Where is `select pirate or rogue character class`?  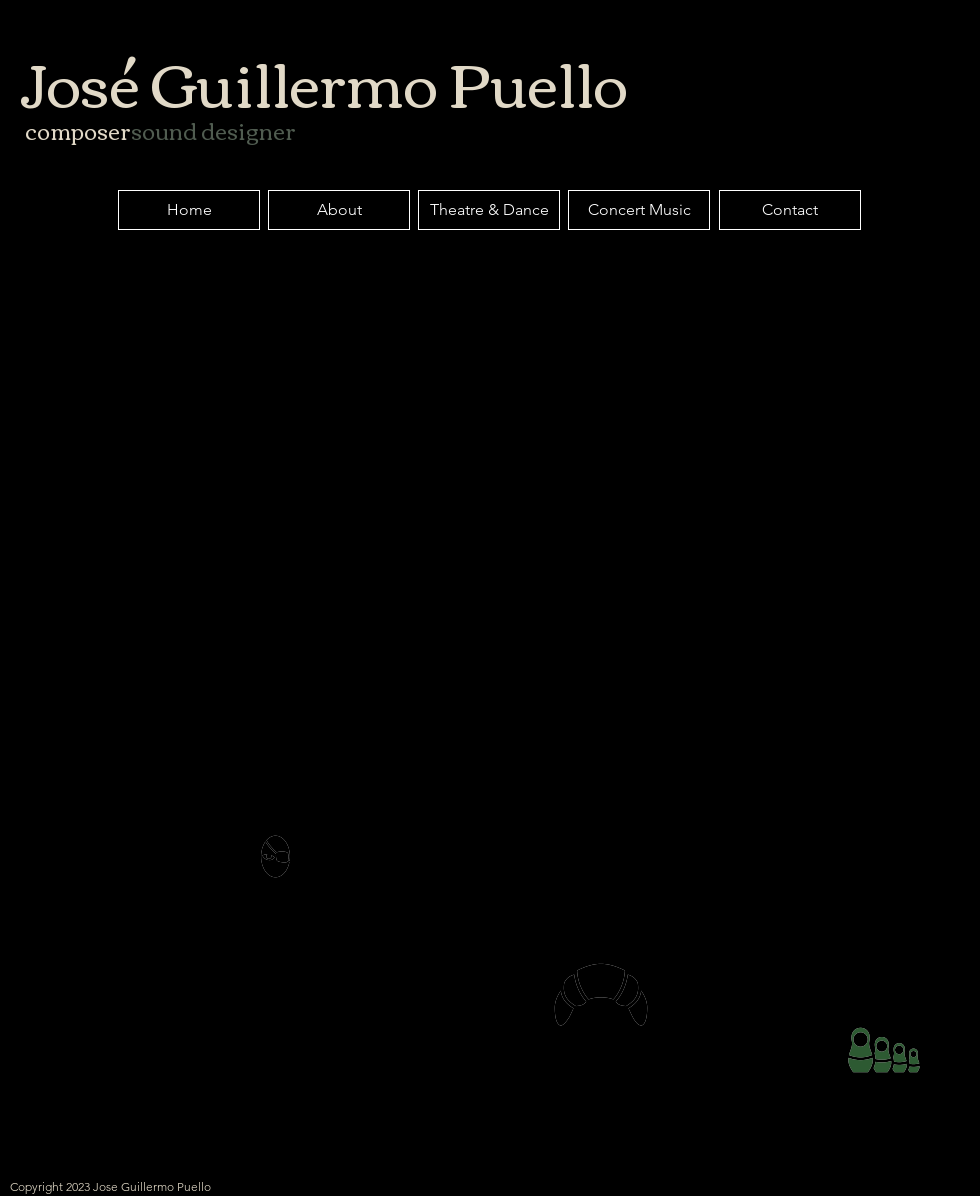 select pirate or rogue character class is located at coordinates (275, 856).